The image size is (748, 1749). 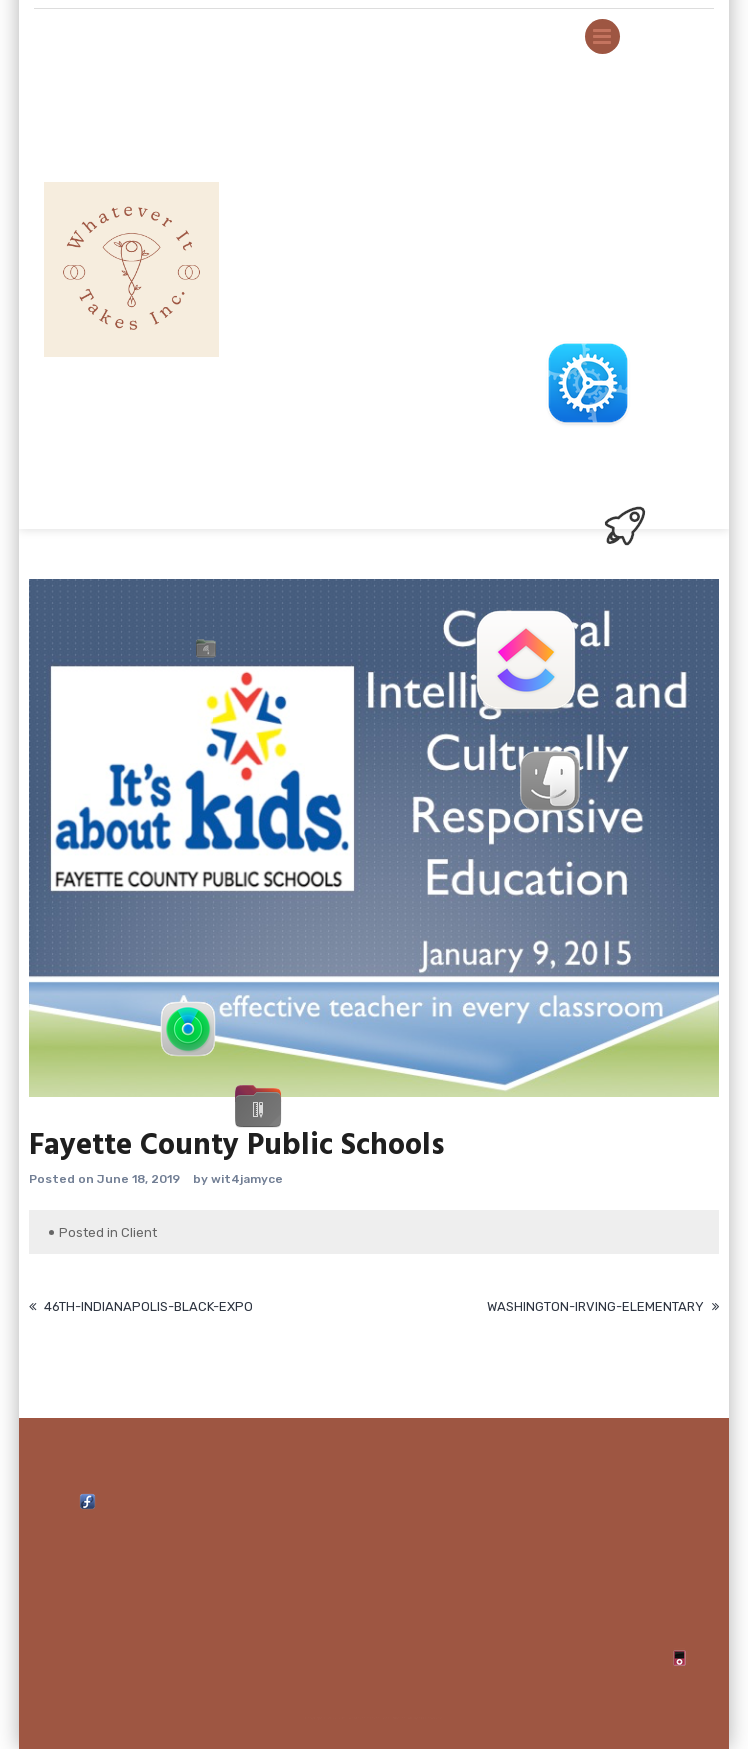 I want to click on open ClickUp app, so click(x=526, y=660).